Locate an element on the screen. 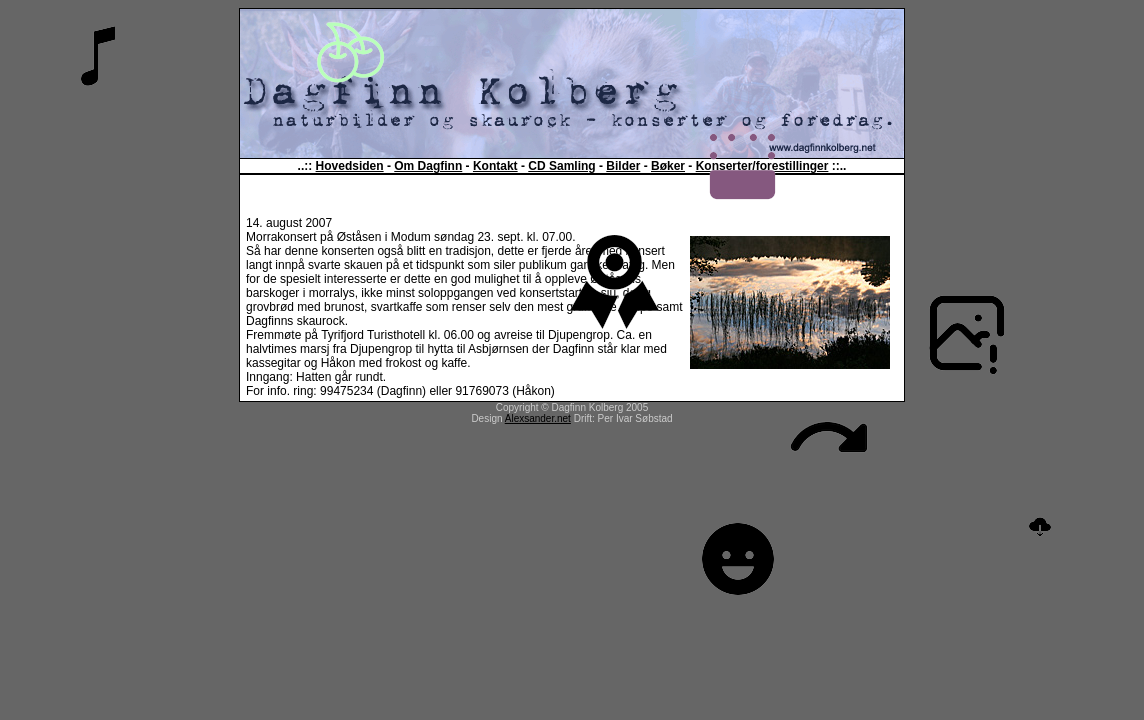 This screenshot has width=1144, height=720. indicates an award or achievement is located at coordinates (614, 280).